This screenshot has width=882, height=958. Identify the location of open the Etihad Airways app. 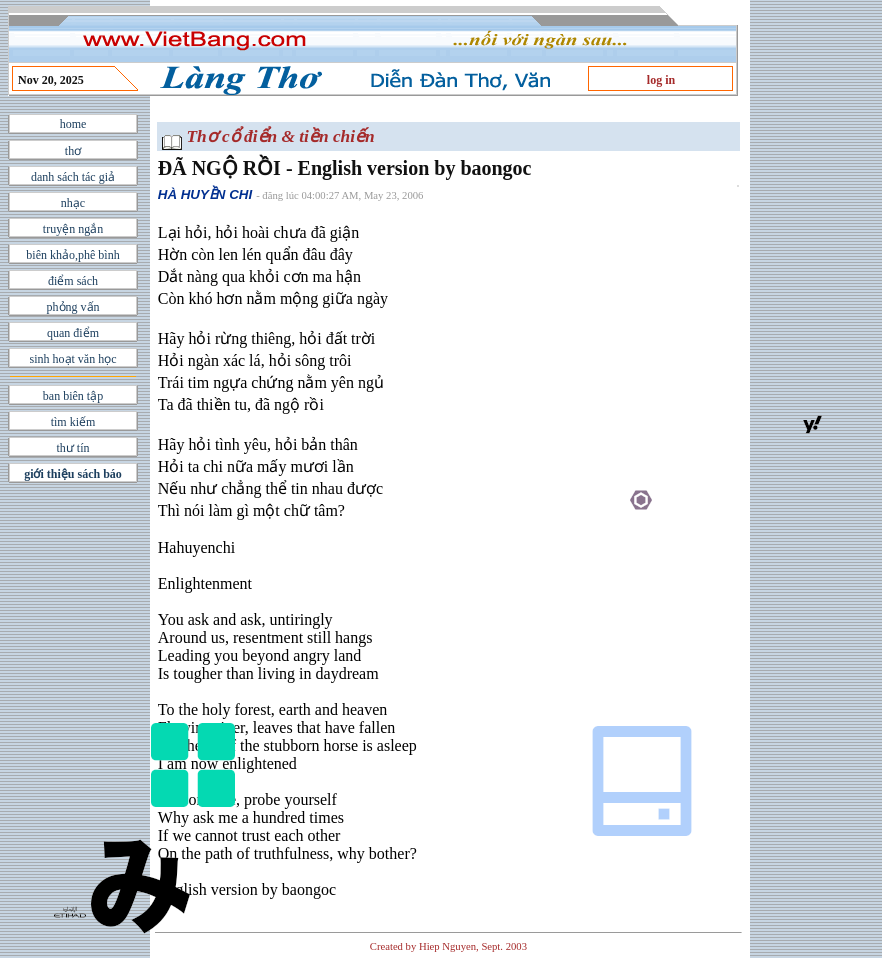
(70, 912).